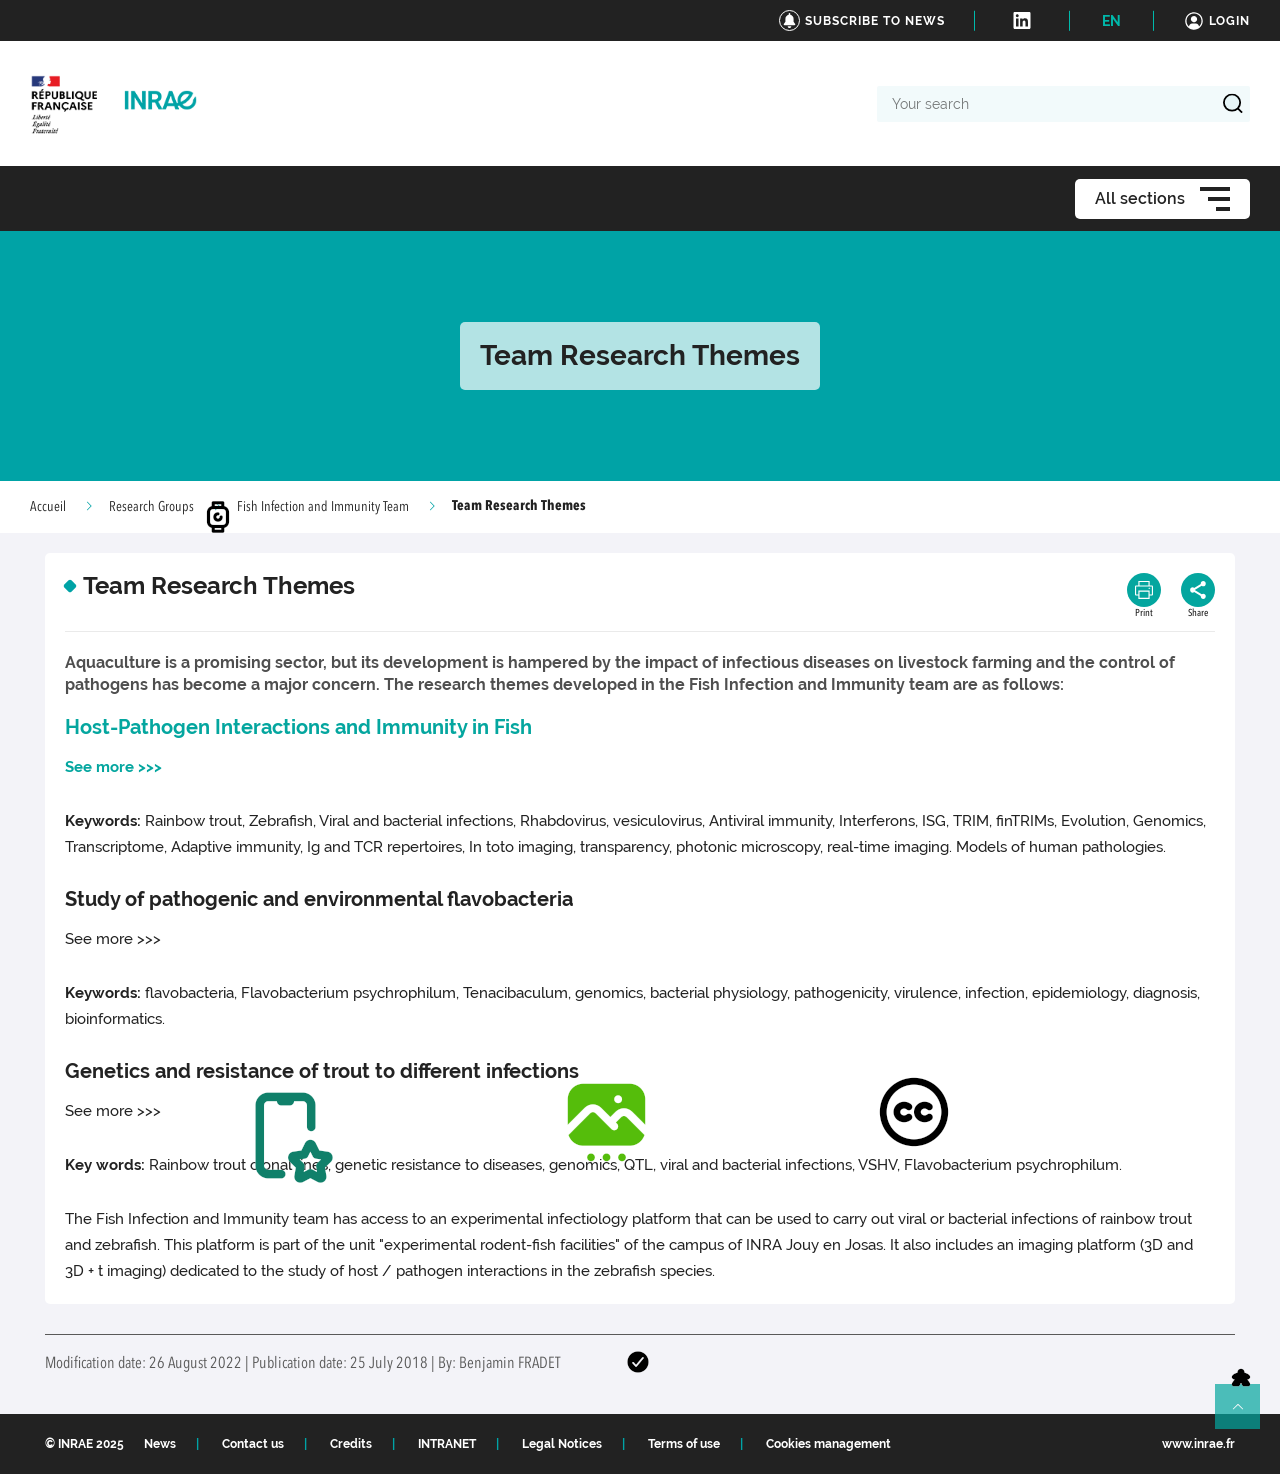 The image size is (1280, 1474). What do you see at coordinates (218, 517) in the screenshot?
I see `view smartwatch activity statistics` at bounding box center [218, 517].